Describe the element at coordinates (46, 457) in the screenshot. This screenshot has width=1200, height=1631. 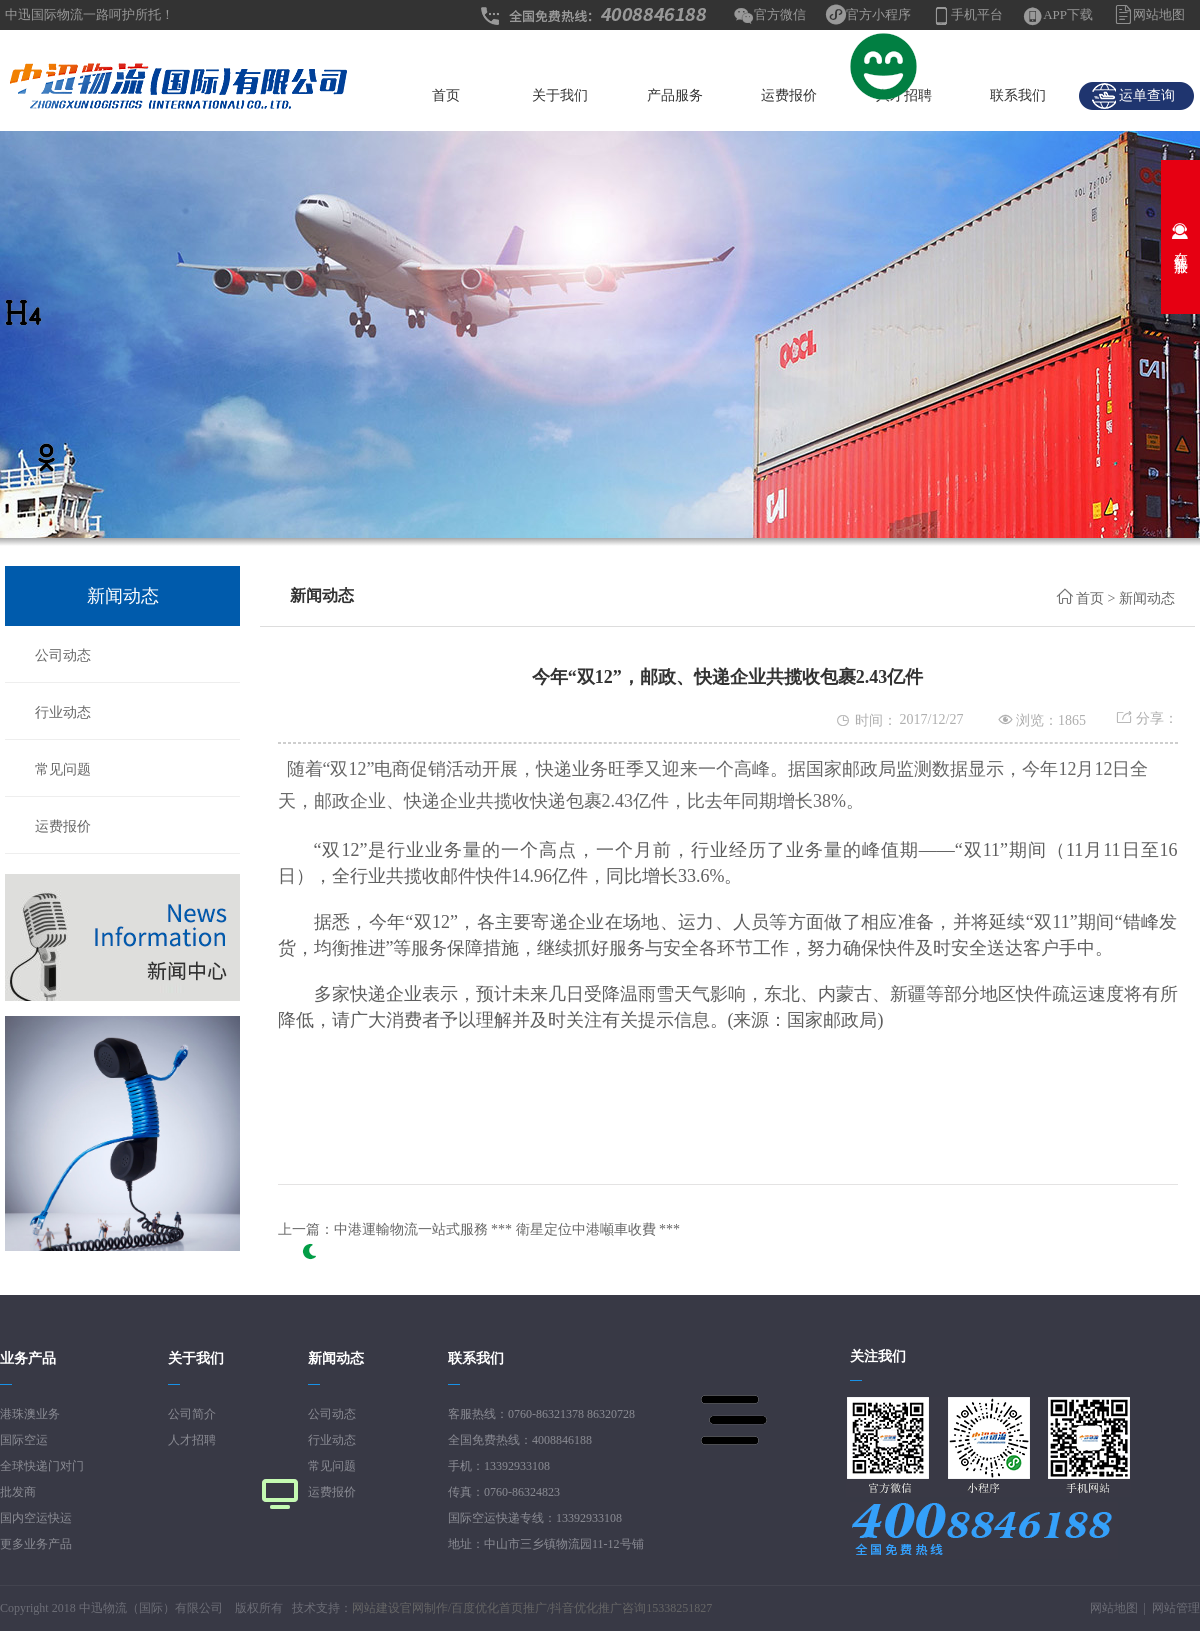
I see `open odnoklassniki social network` at that location.